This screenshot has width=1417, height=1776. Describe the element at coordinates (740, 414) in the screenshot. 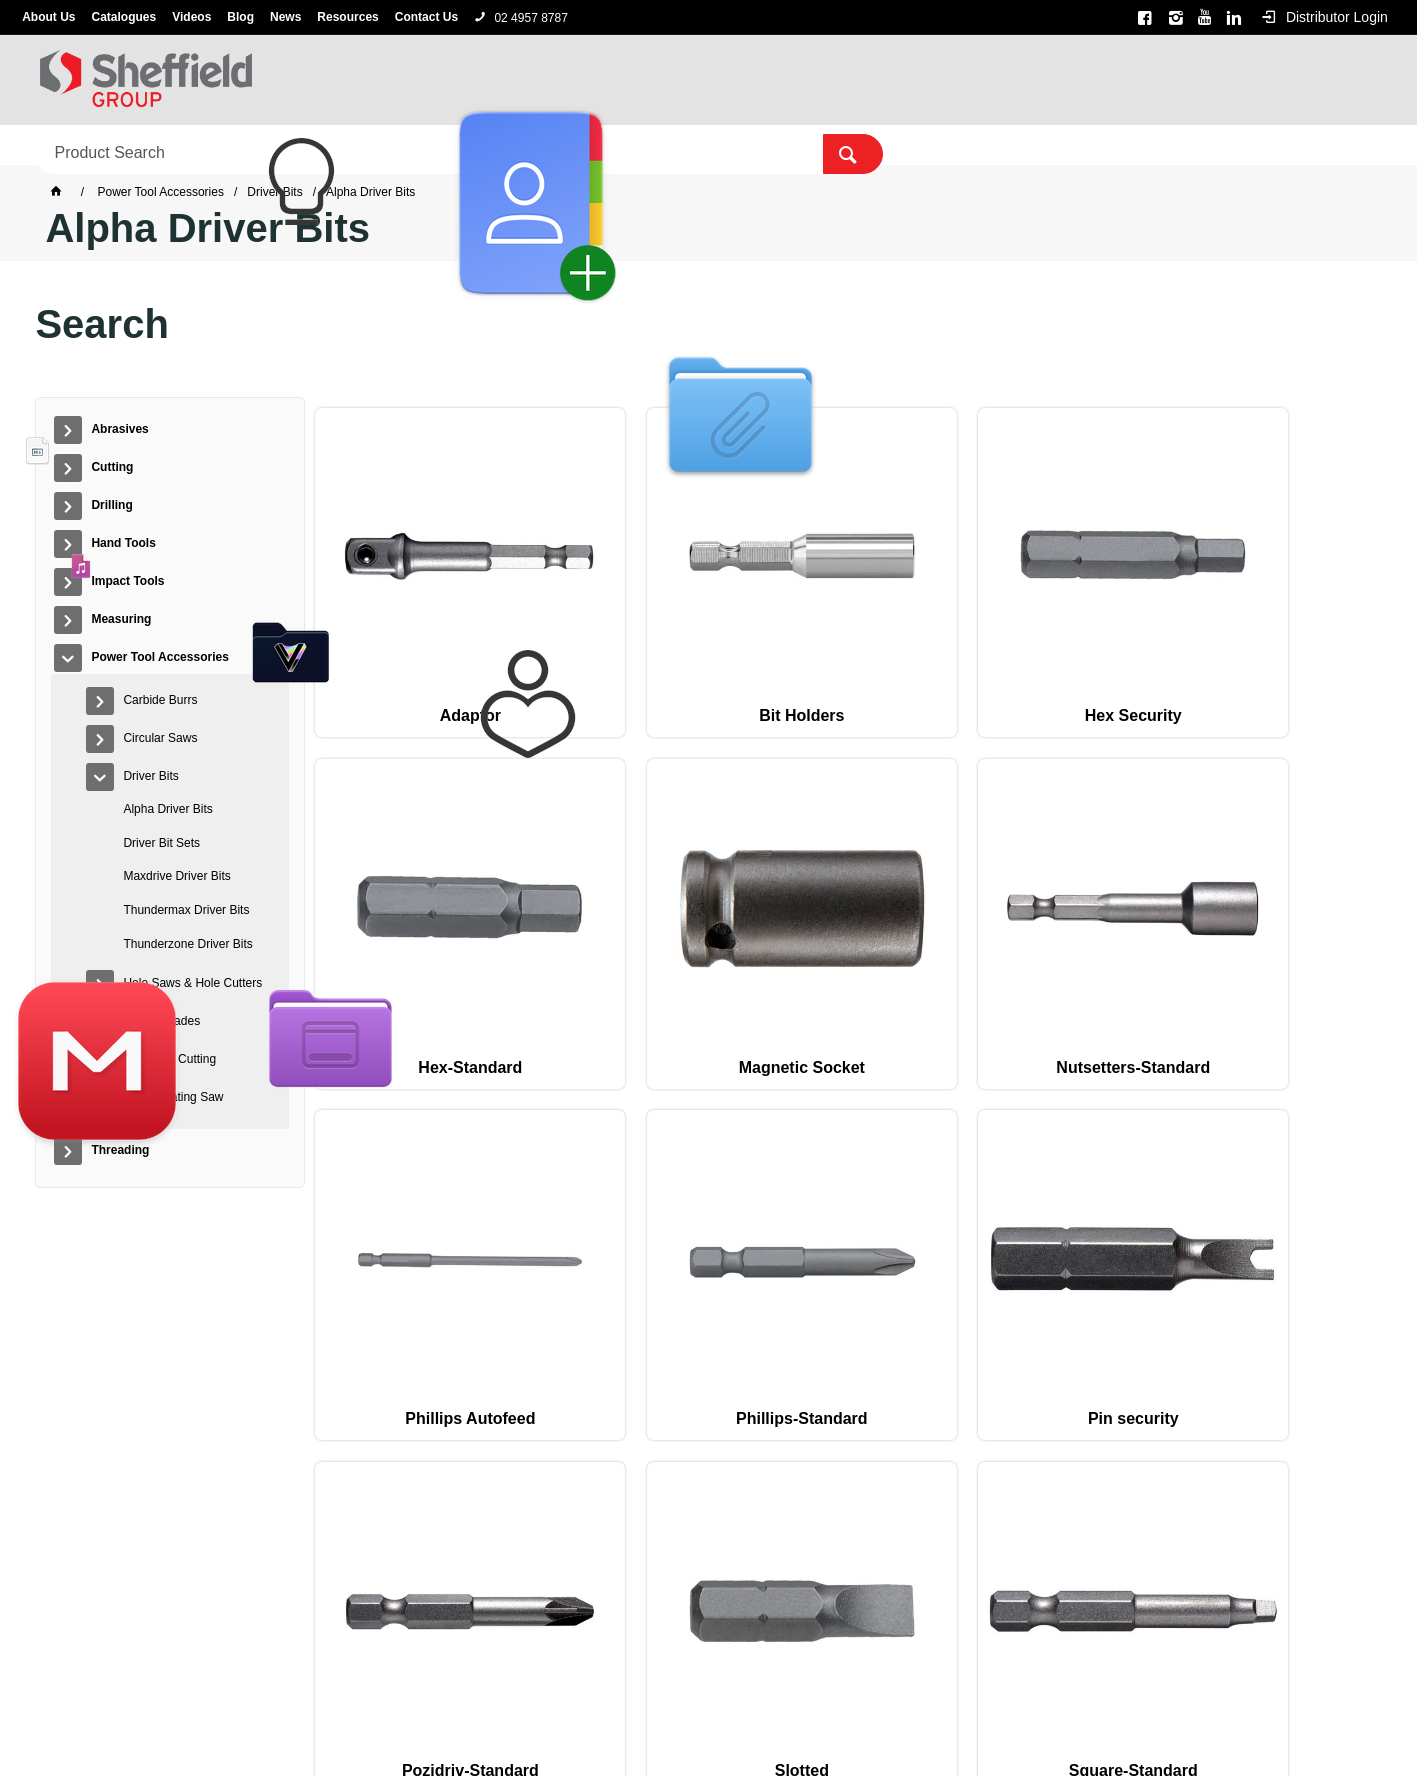

I see `open folder containing email attachments` at that location.